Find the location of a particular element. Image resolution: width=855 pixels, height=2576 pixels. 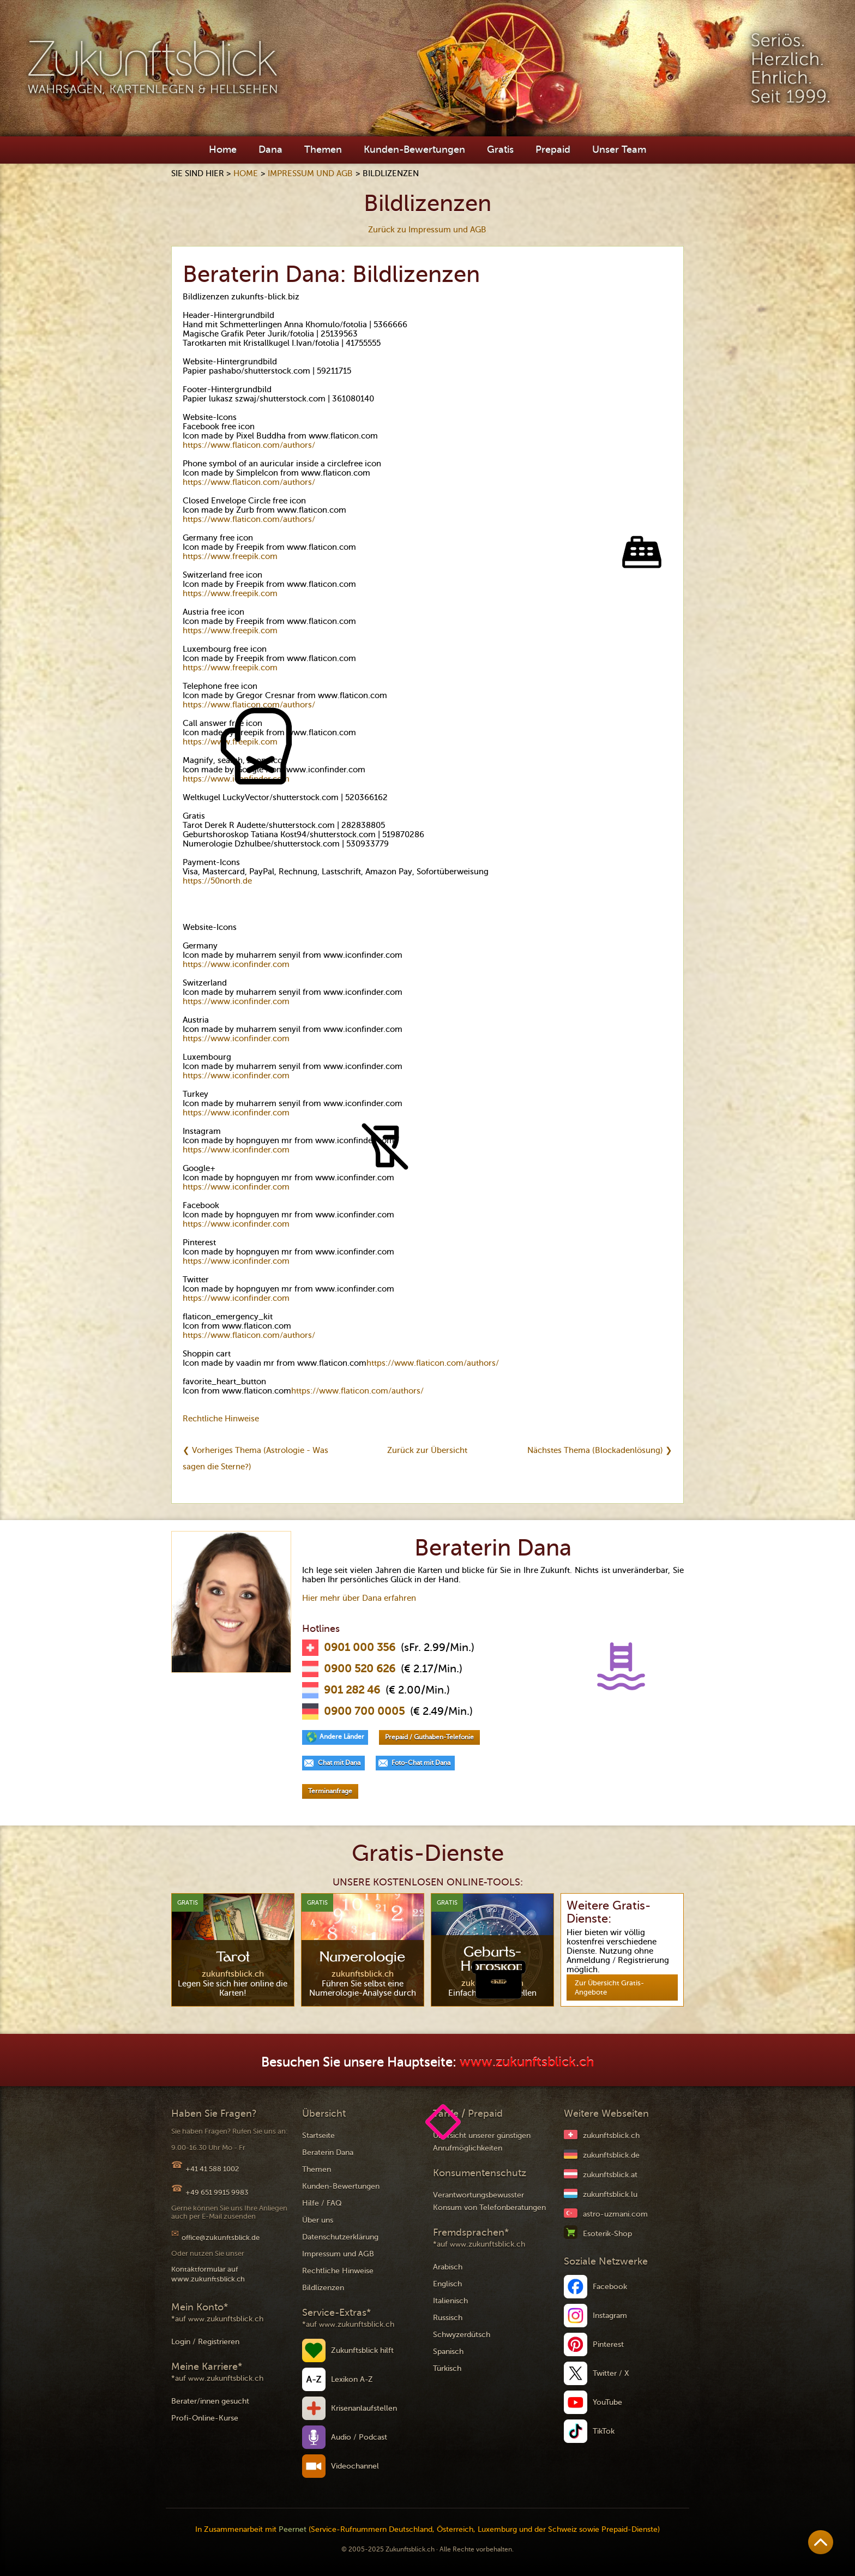

archive this item is located at coordinates (498, 1979).